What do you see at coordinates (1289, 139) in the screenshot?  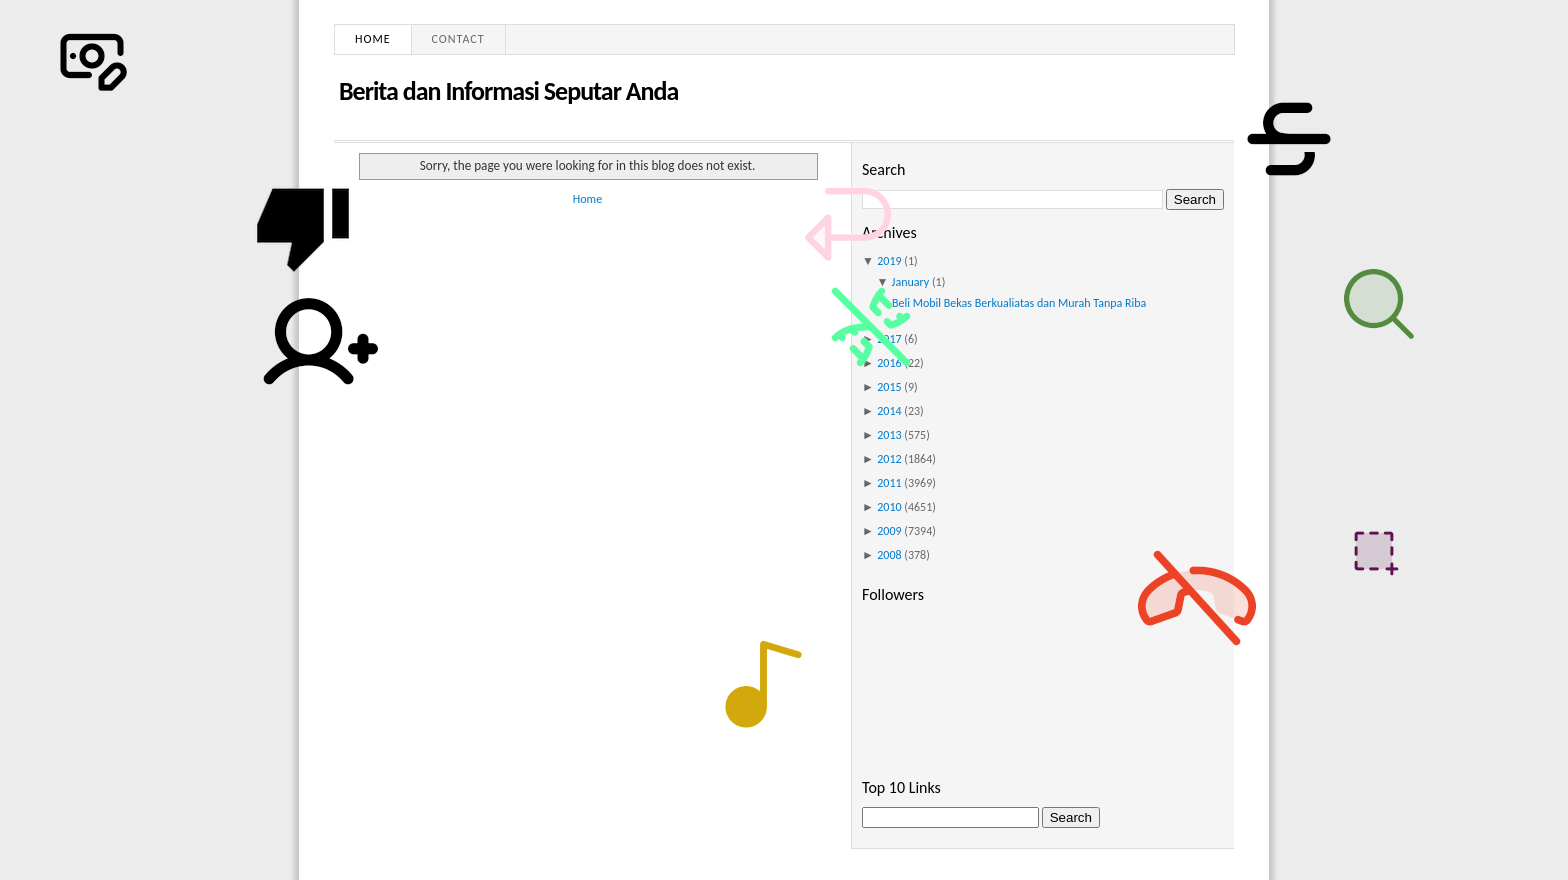 I see `apply strikethrough formatting to selected text` at bounding box center [1289, 139].